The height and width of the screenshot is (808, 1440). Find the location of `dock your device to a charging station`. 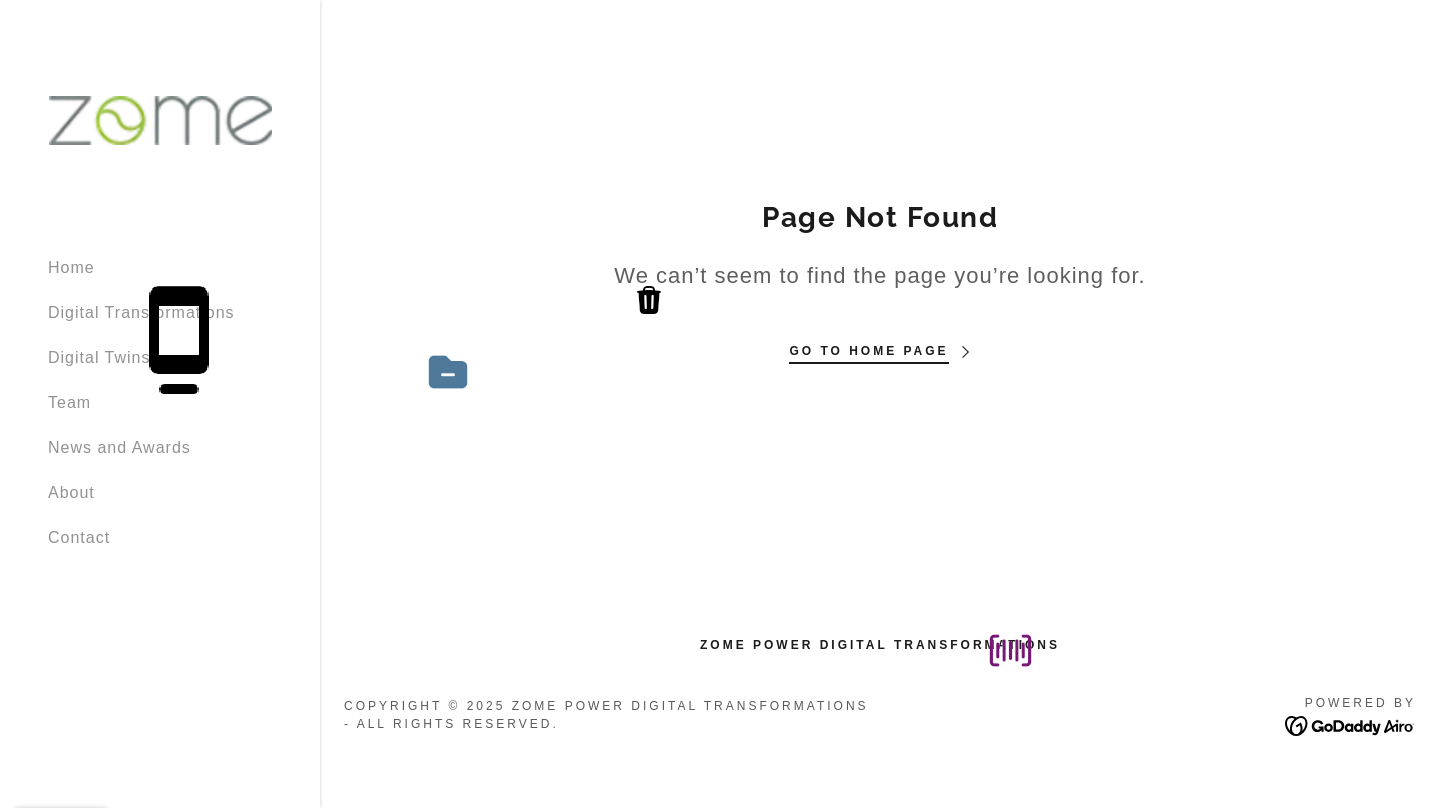

dock your device to a charging station is located at coordinates (179, 340).